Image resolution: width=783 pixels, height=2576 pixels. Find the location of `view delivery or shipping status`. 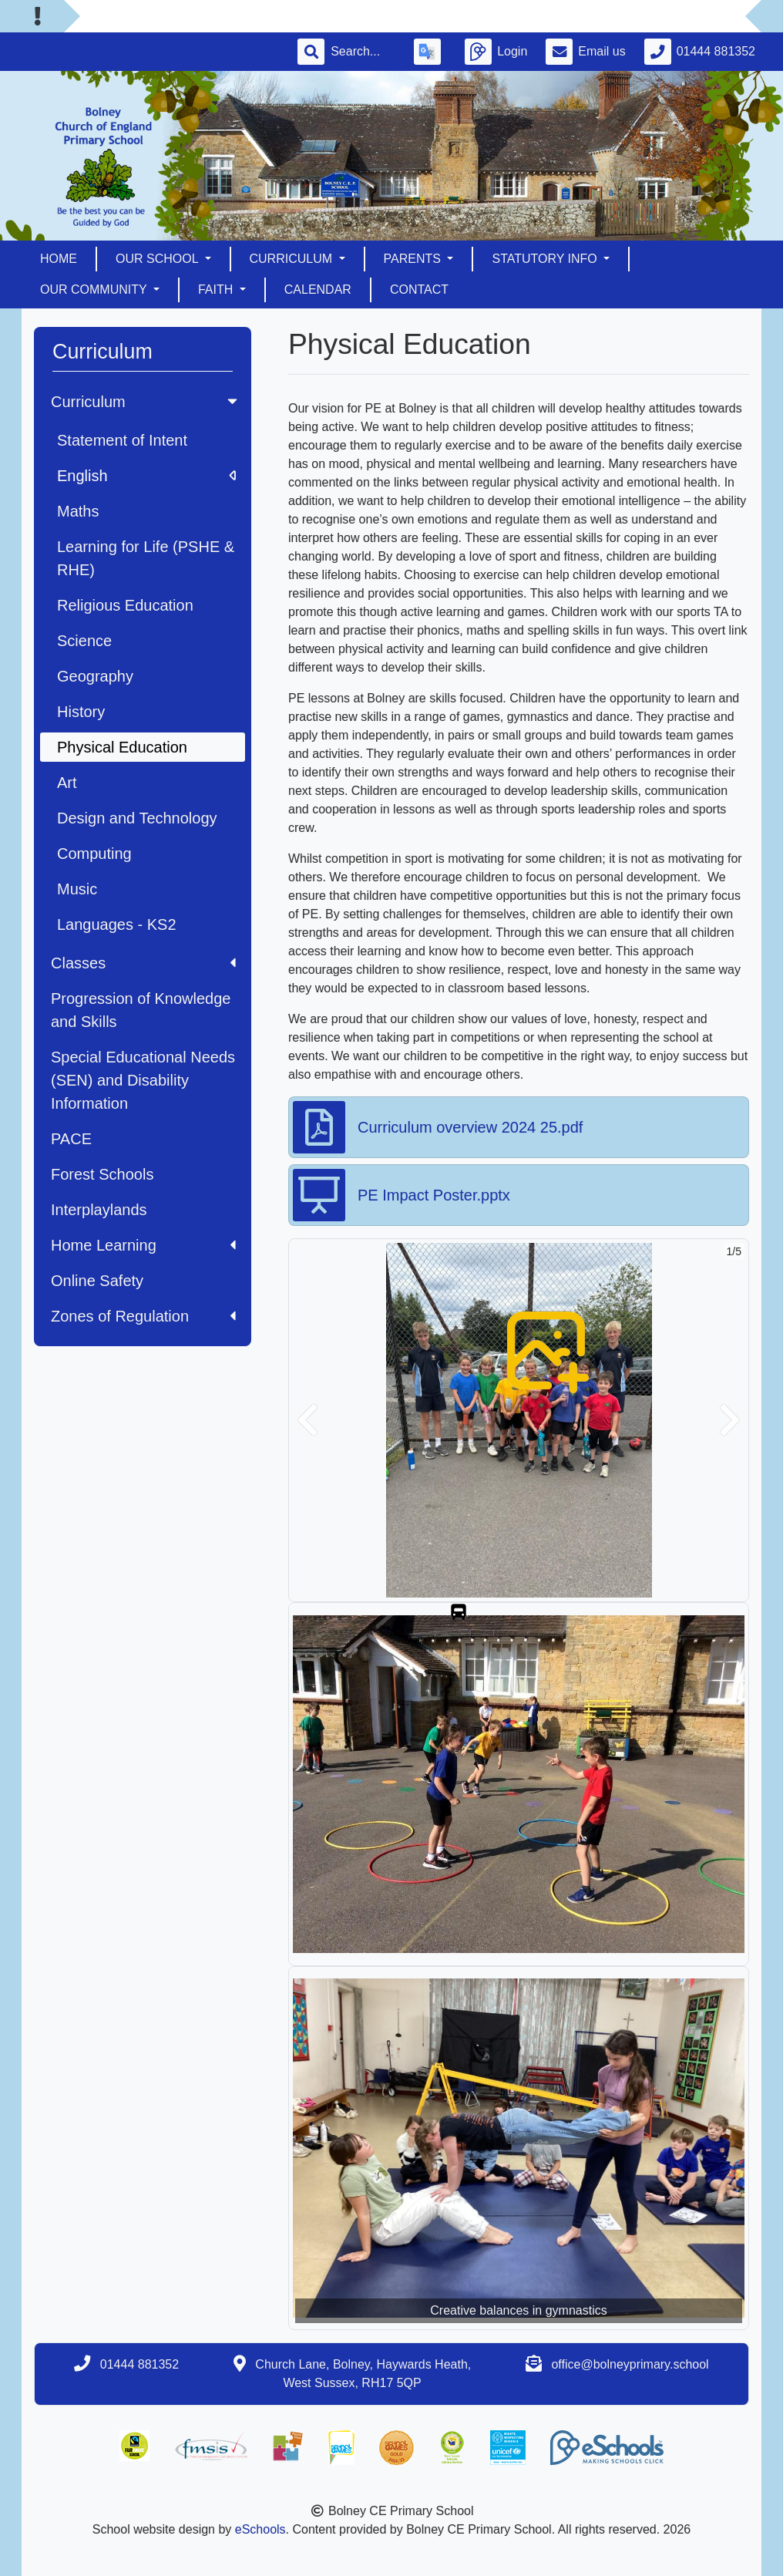

view delivery or shipping status is located at coordinates (459, 1611).